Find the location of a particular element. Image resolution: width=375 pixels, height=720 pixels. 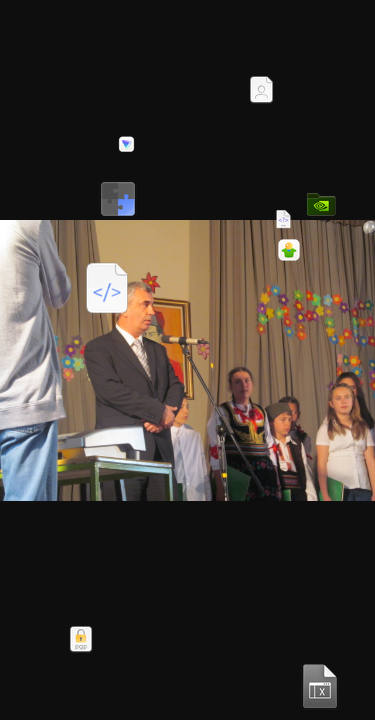

launch ProtonVPN application is located at coordinates (126, 144).